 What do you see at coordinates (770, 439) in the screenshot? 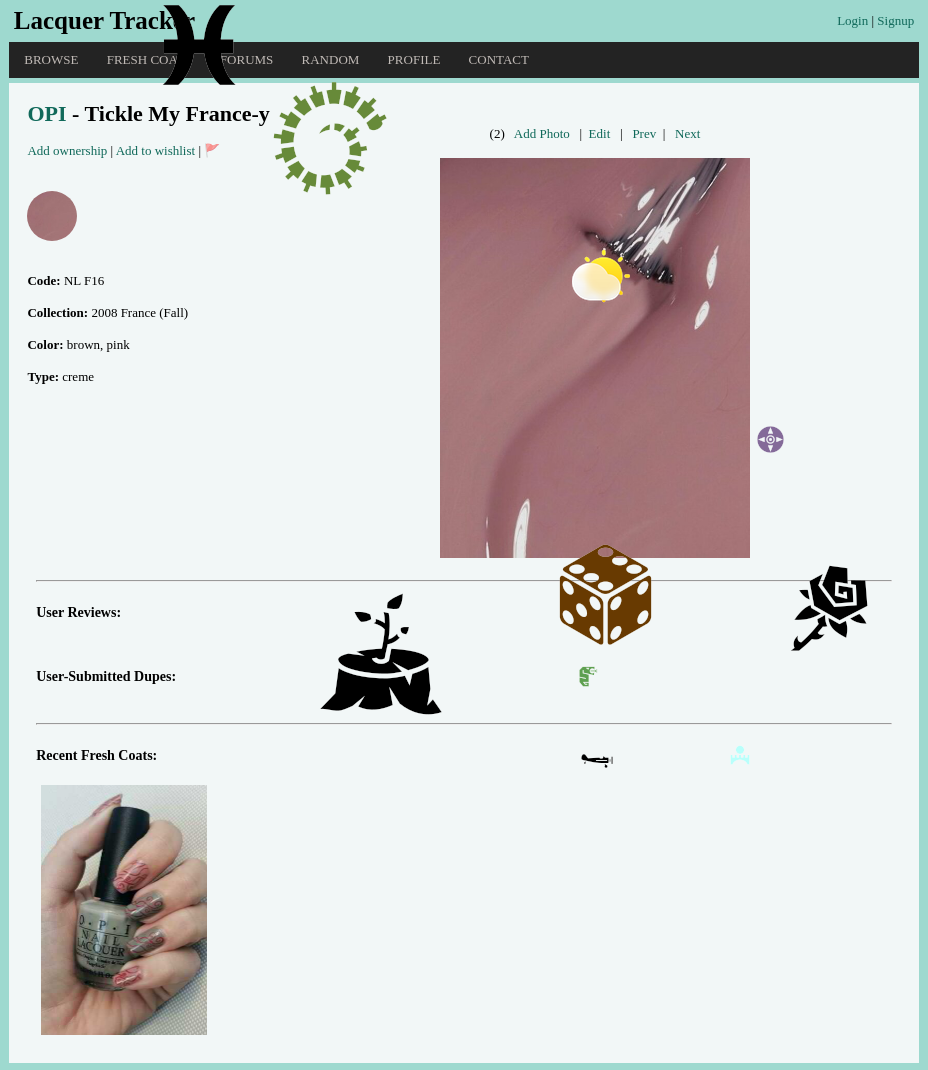
I see `navigate or pan in multiple directions` at bounding box center [770, 439].